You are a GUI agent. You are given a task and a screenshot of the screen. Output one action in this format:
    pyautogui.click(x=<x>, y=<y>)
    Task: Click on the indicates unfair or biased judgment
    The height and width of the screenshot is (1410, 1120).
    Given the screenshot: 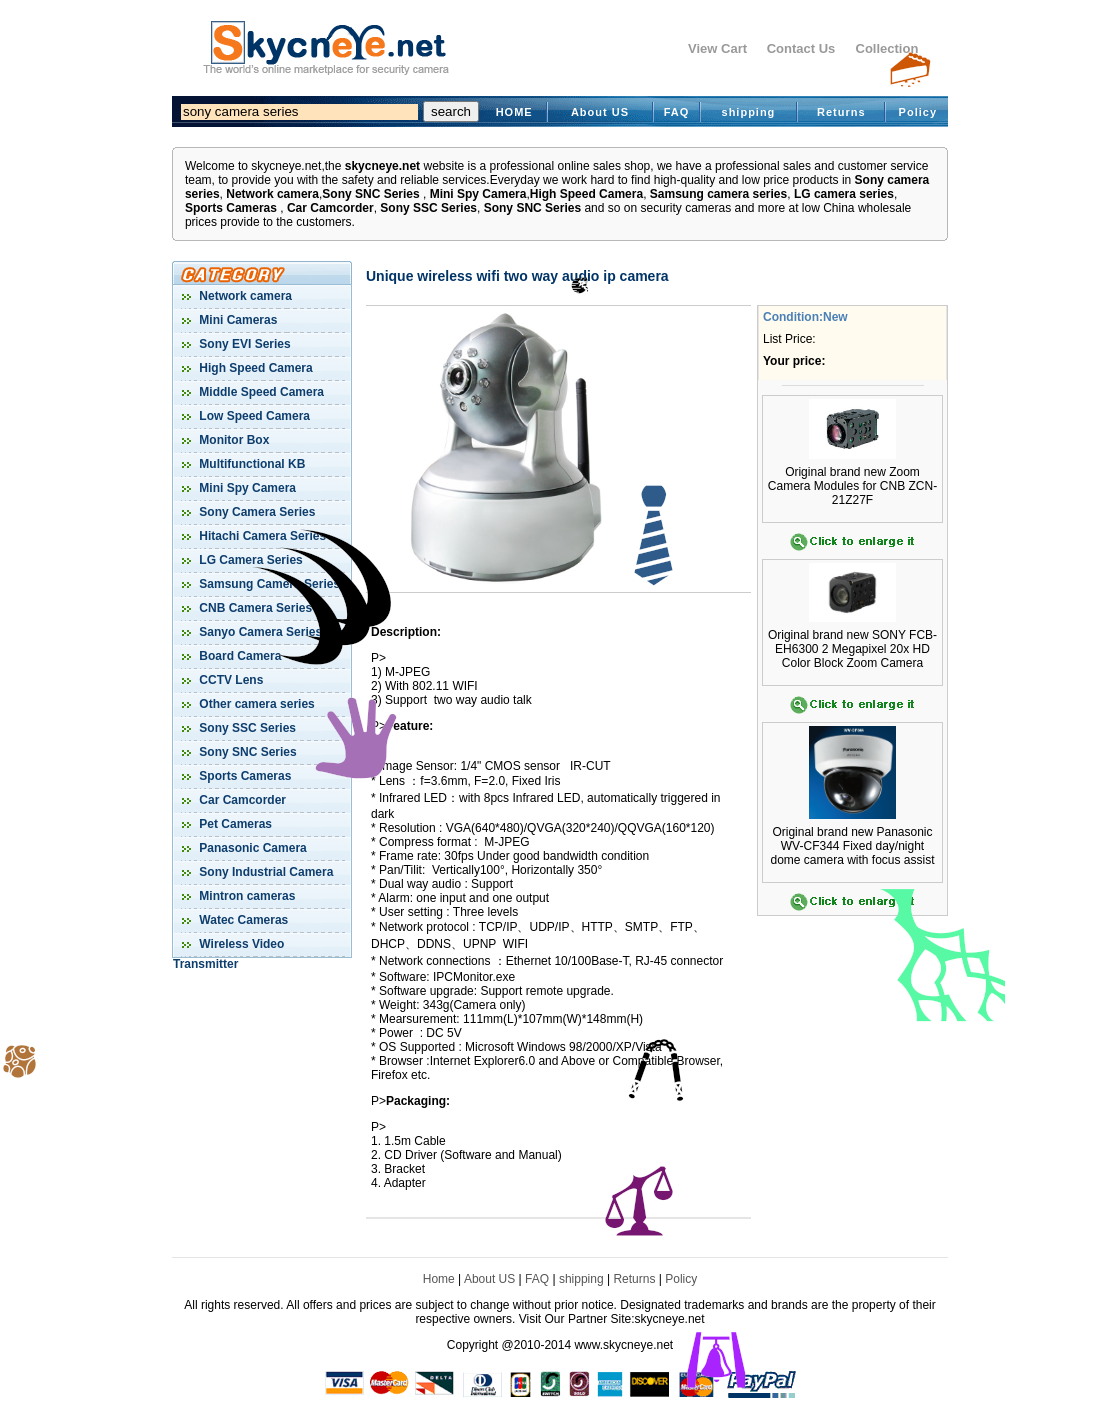 What is the action you would take?
    pyautogui.click(x=639, y=1201)
    